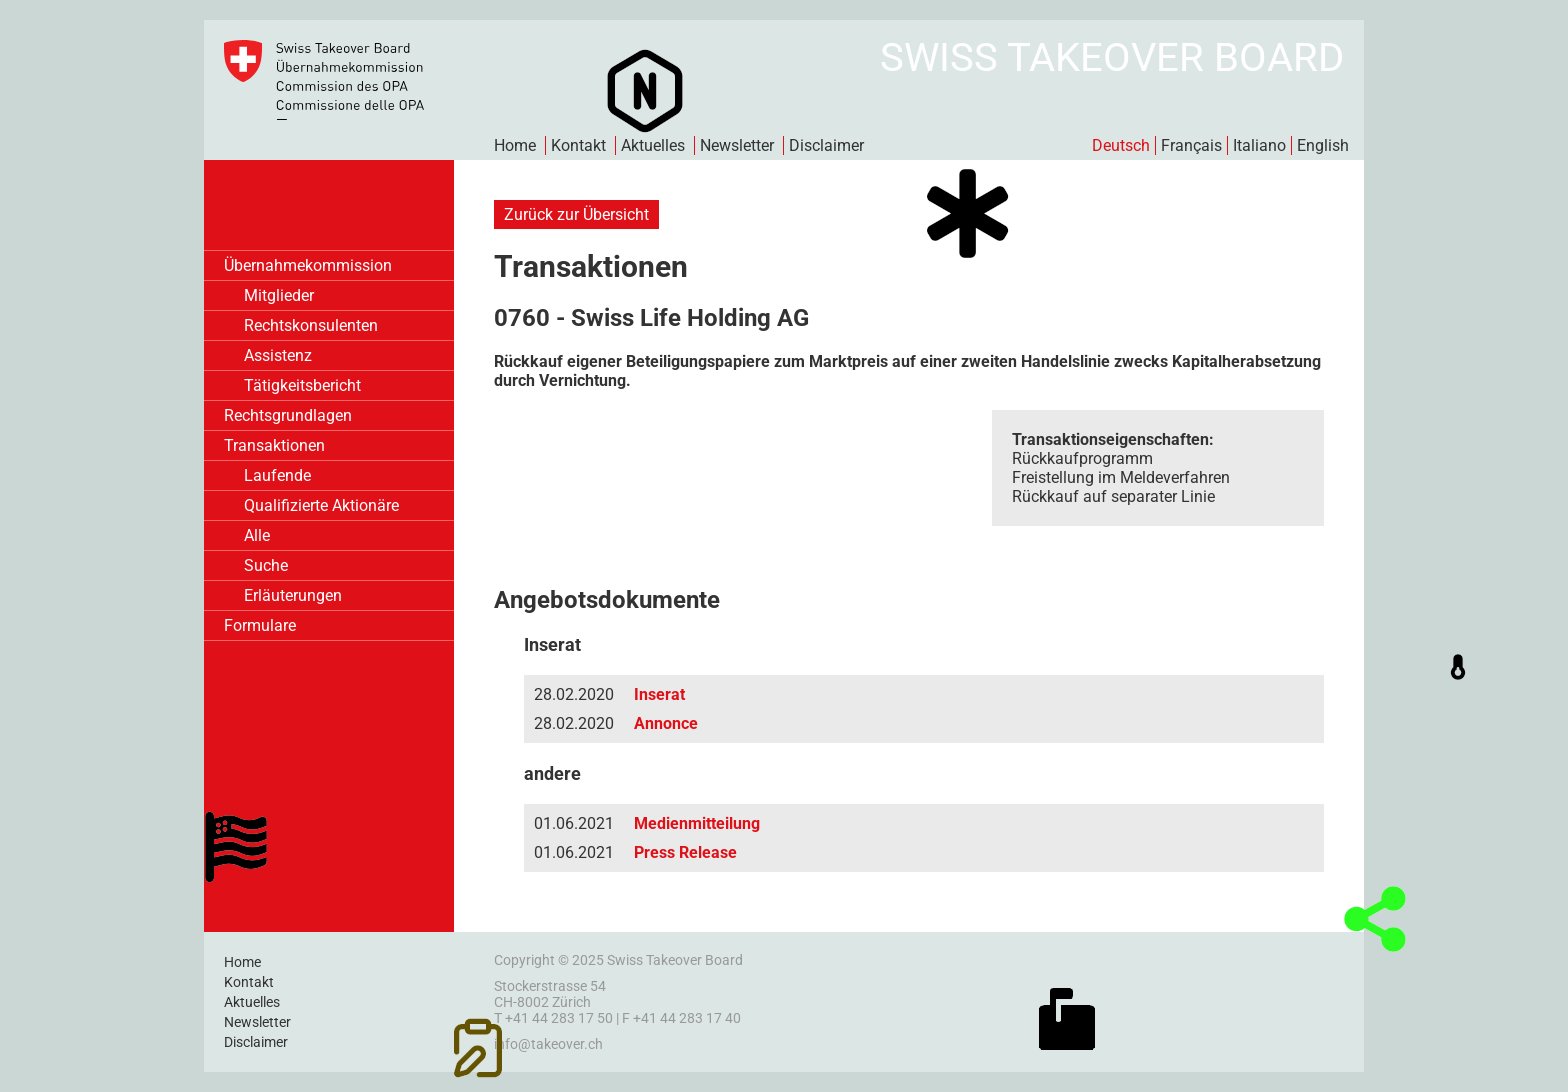 The width and height of the screenshot is (1568, 1092). Describe the element at coordinates (236, 847) in the screenshot. I see `select united states as your country` at that location.